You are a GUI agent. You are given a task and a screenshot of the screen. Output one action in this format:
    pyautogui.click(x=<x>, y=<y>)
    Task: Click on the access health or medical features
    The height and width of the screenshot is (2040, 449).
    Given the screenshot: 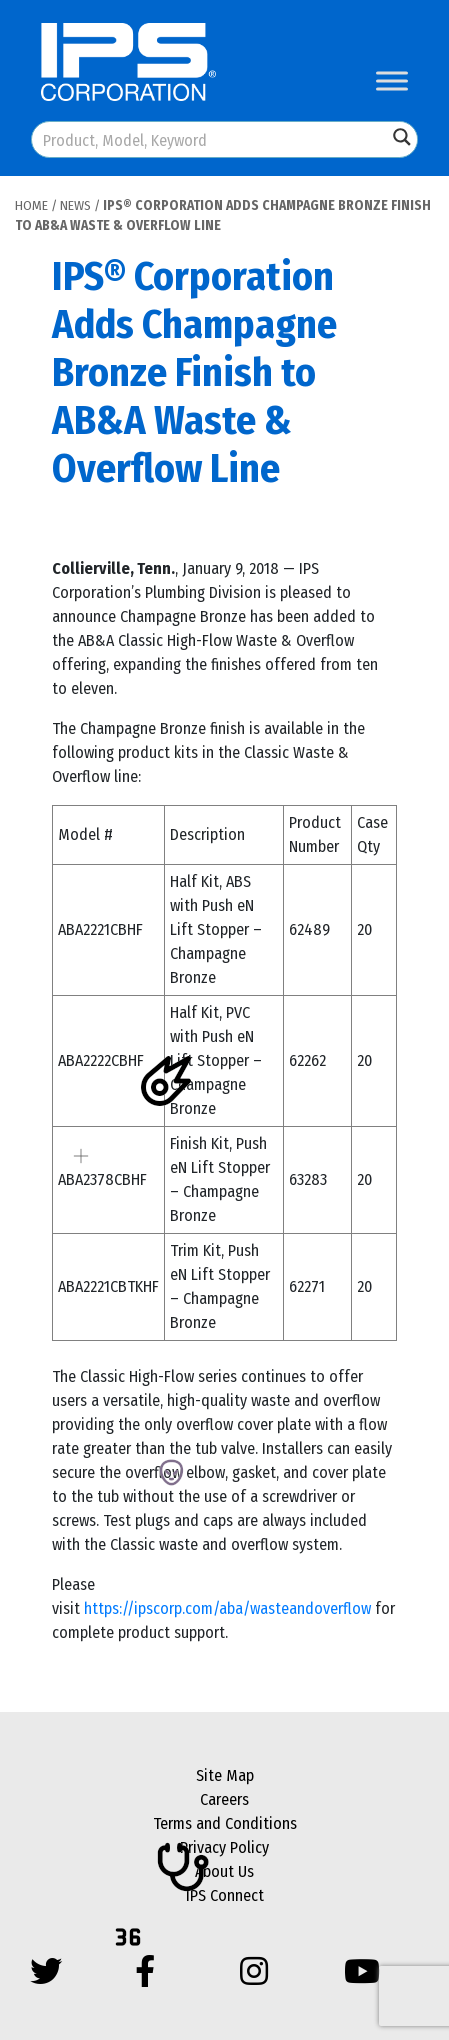 What is the action you would take?
    pyautogui.click(x=182, y=1867)
    